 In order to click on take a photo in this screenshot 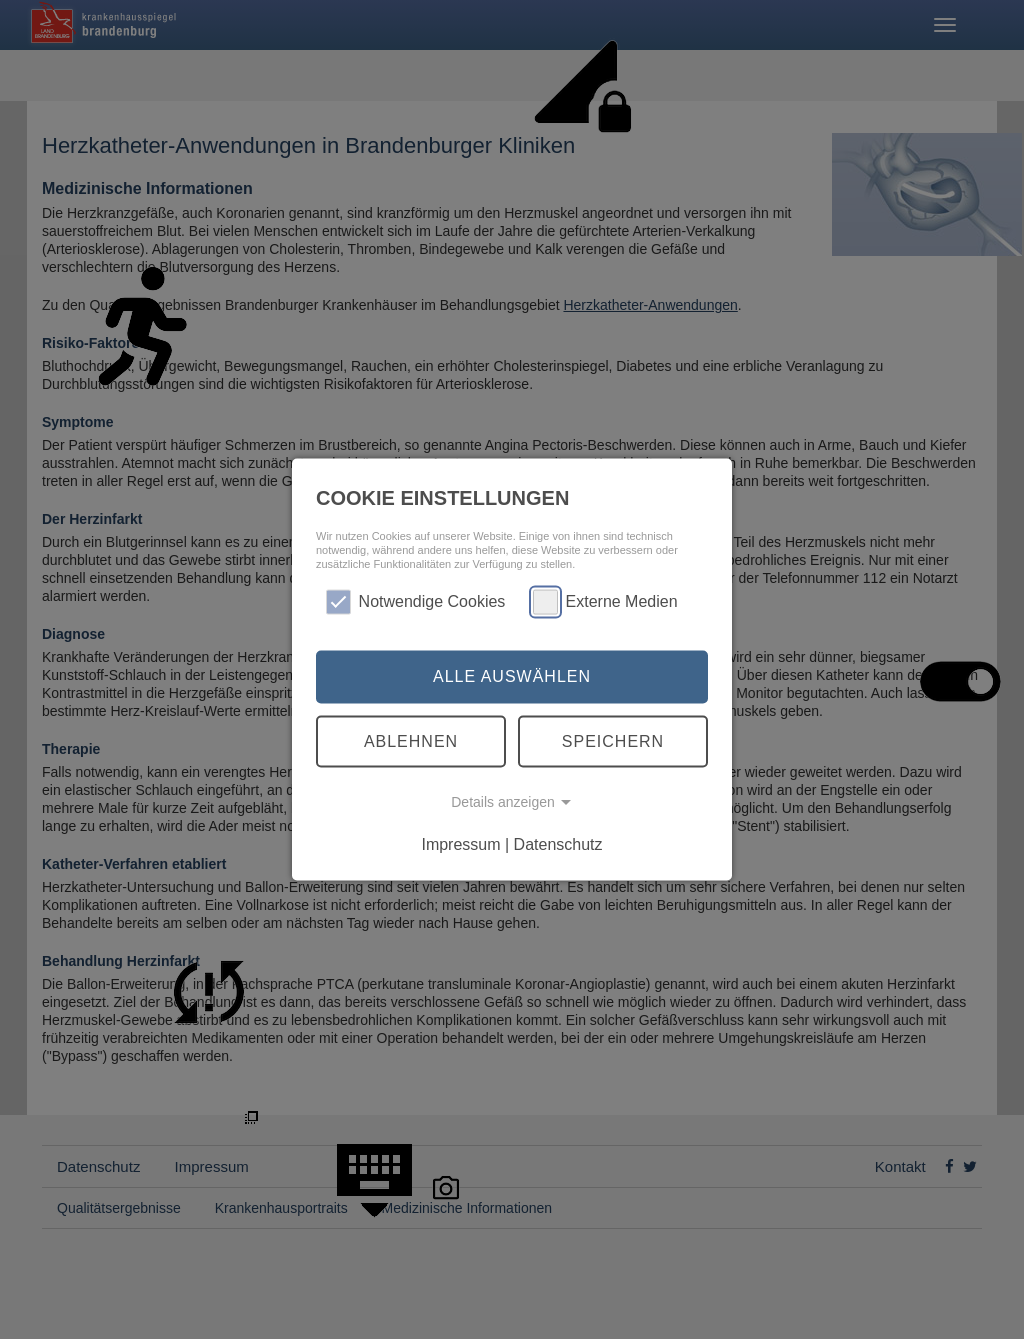, I will do `click(446, 1189)`.